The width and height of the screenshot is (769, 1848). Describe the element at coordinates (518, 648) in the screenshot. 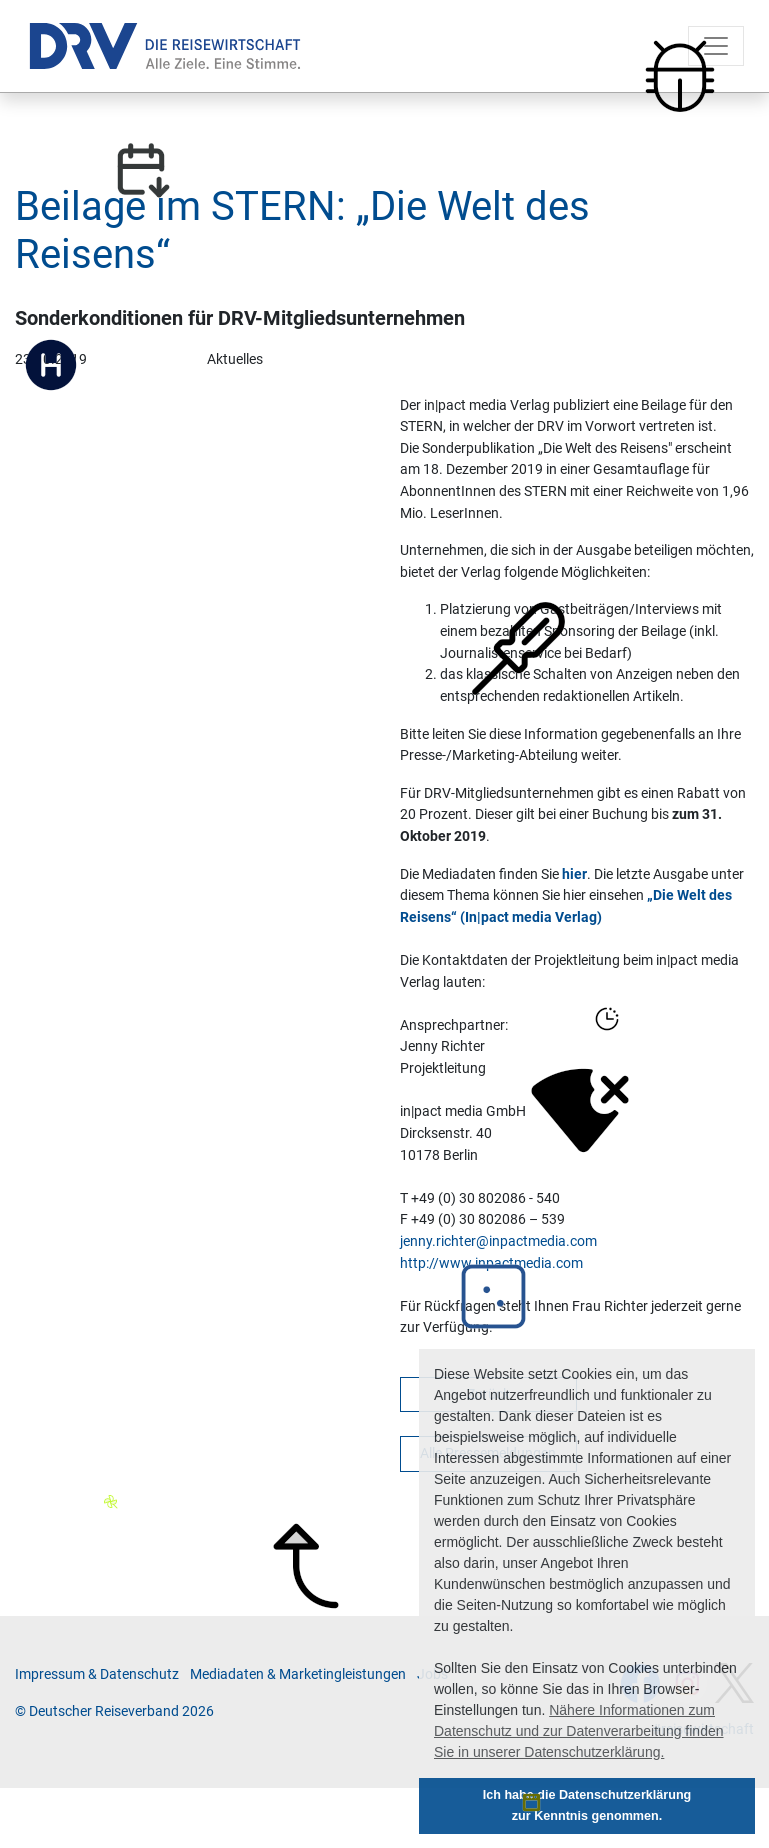

I see `access settings or configuration options` at that location.